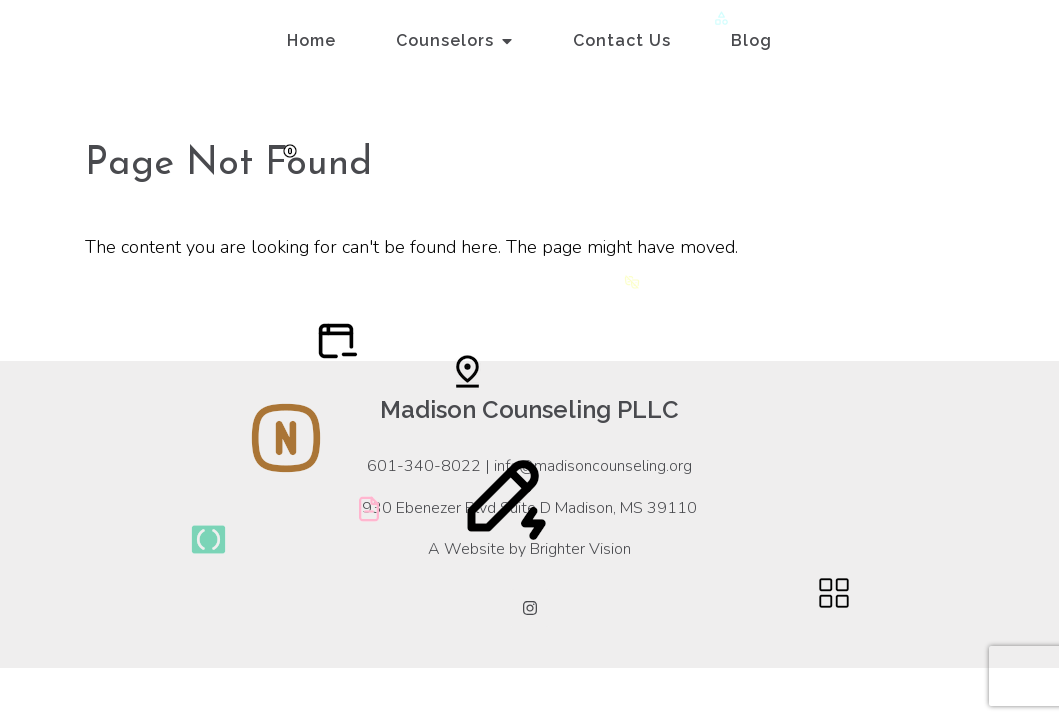 This screenshot has width=1059, height=720. What do you see at coordinates (467, 371) in the screenshot?
I see `drop a pin on the map` at bounding box center [467, 371].